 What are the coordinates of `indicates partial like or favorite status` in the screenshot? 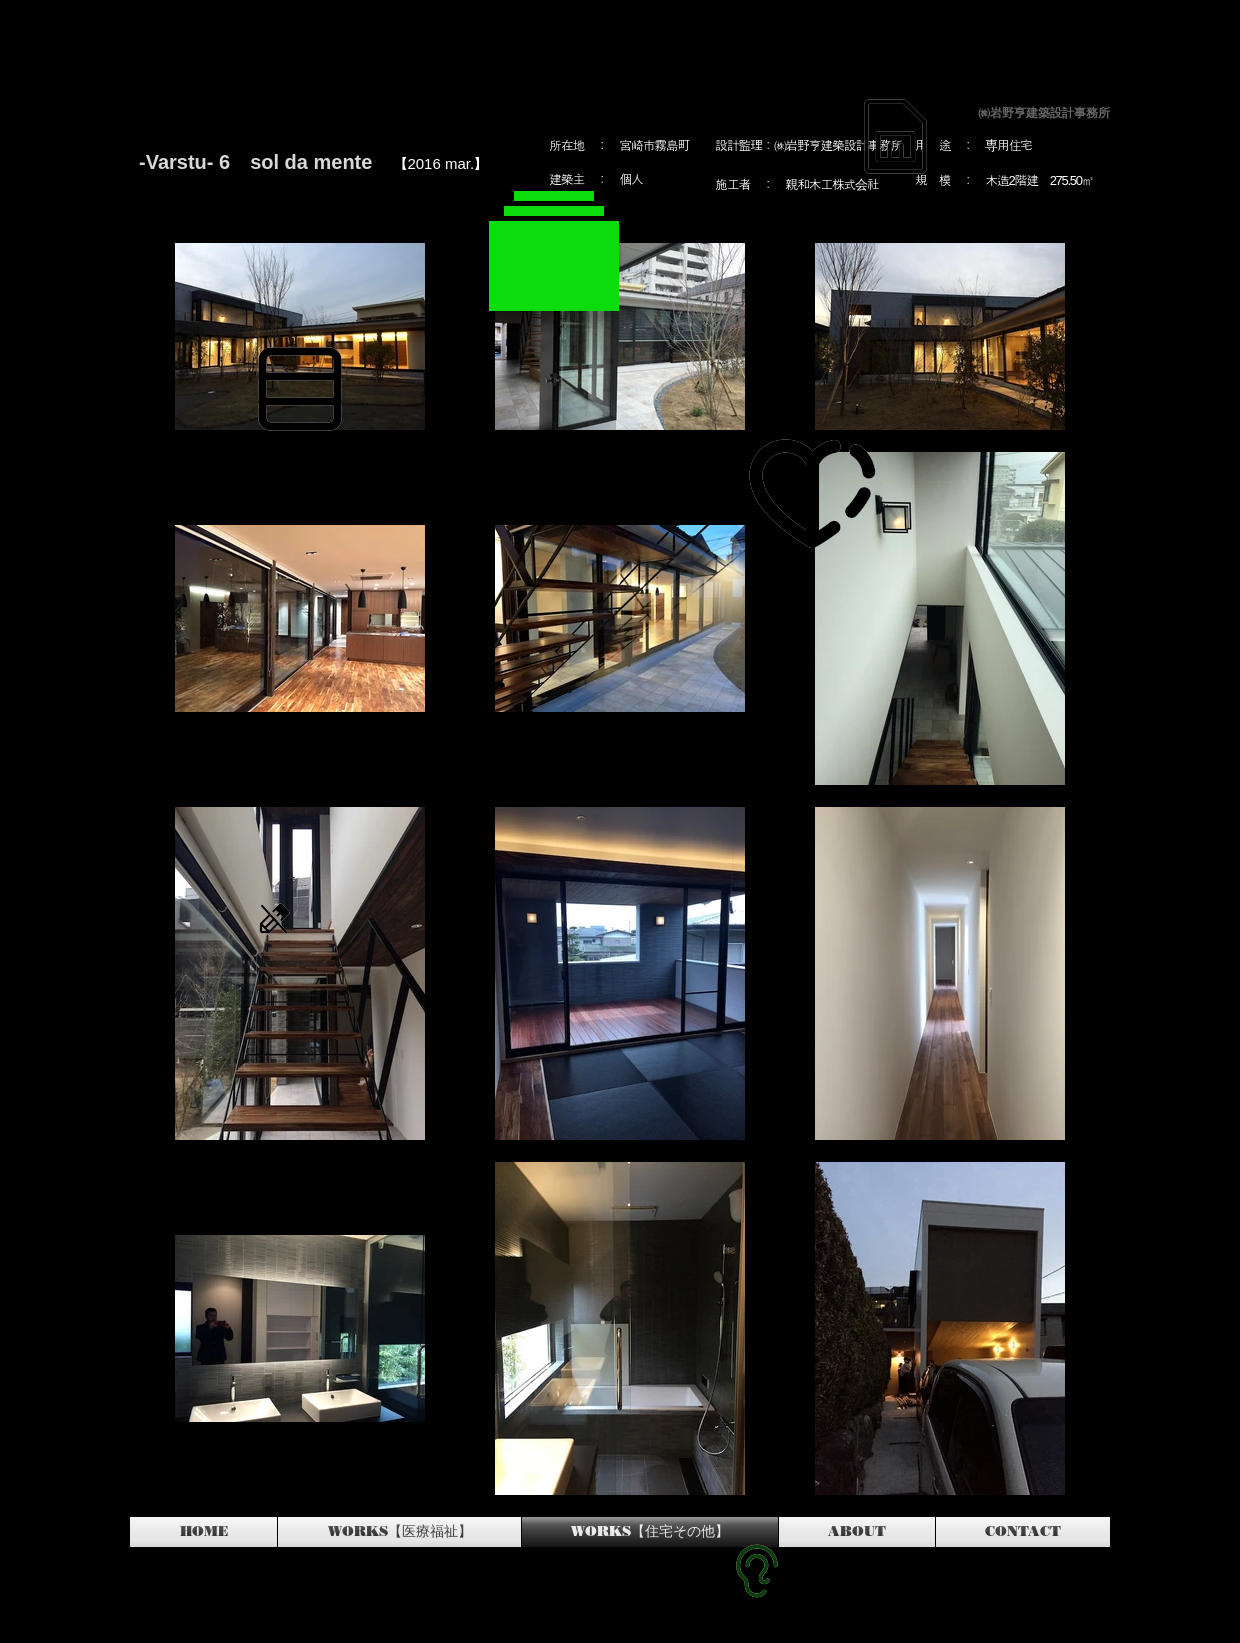 It's located at (812, 489).